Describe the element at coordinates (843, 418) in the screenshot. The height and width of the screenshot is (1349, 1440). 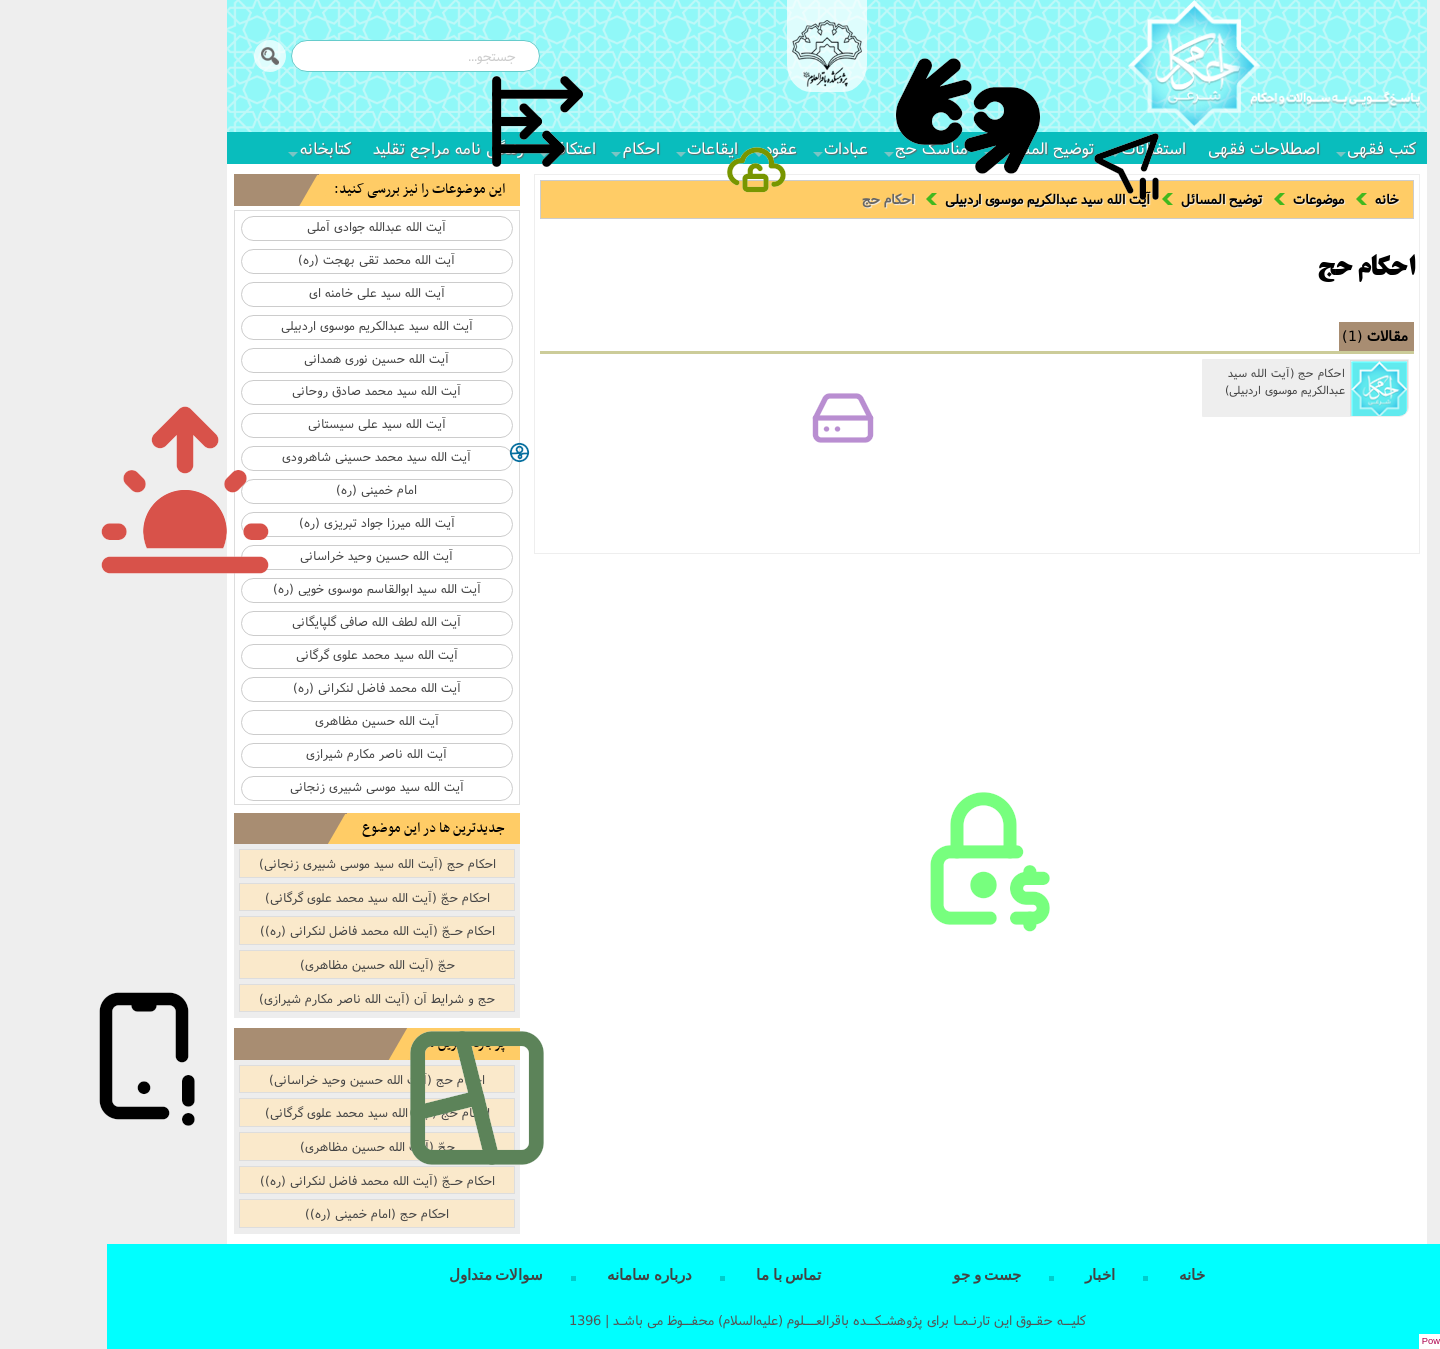
I see `access local storage or drive` at that location.